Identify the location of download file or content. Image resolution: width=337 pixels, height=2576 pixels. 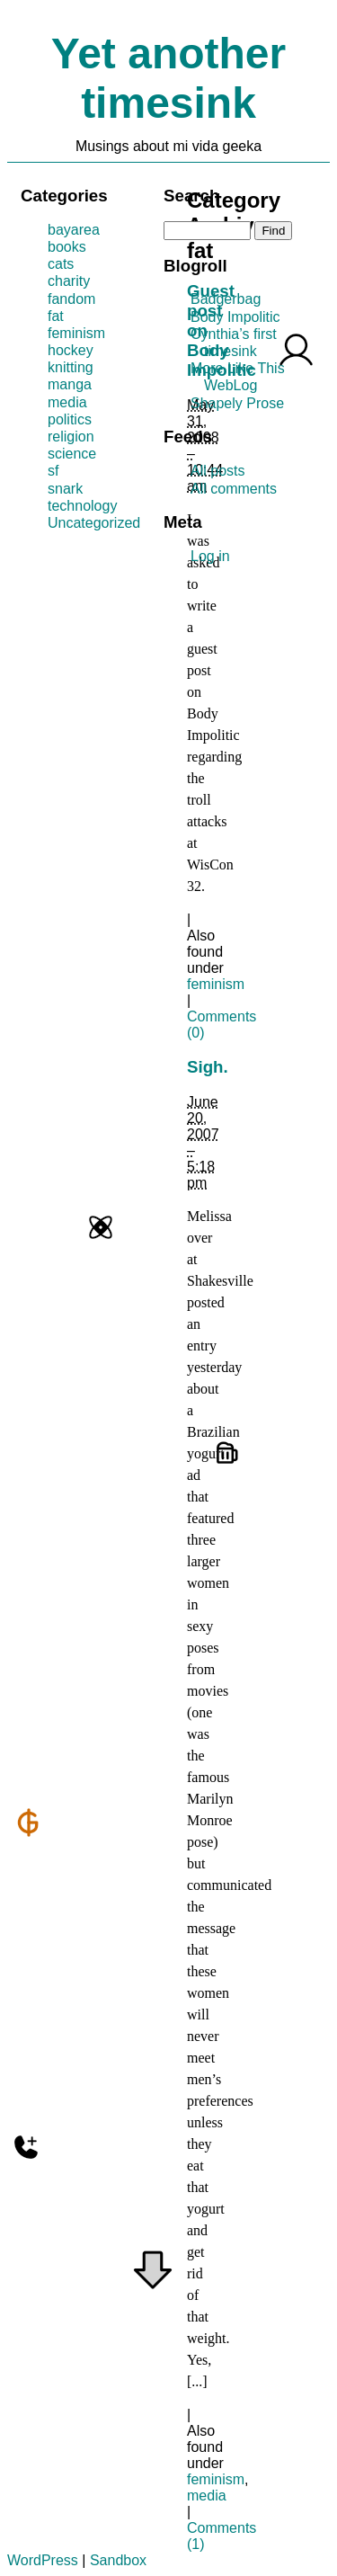
(153, 2268).